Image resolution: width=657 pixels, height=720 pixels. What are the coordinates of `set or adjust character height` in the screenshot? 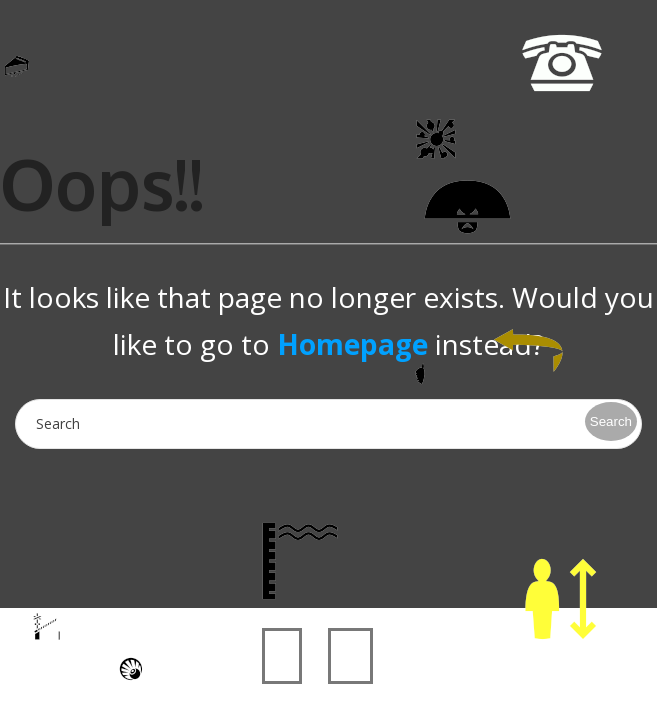 It's located at (561, 599).